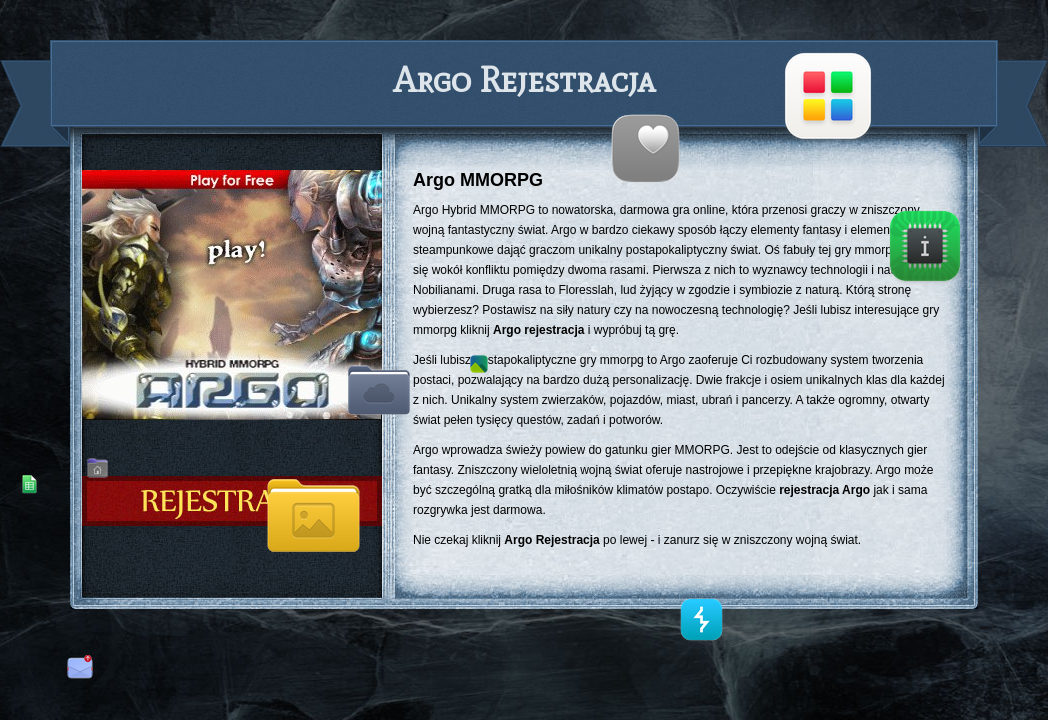 The image size is (1048, 720). What do you see at coordinates (379, 390) in the screenshot?
I see `access cloud-synced files and folders` at bounding box center [379, 390].